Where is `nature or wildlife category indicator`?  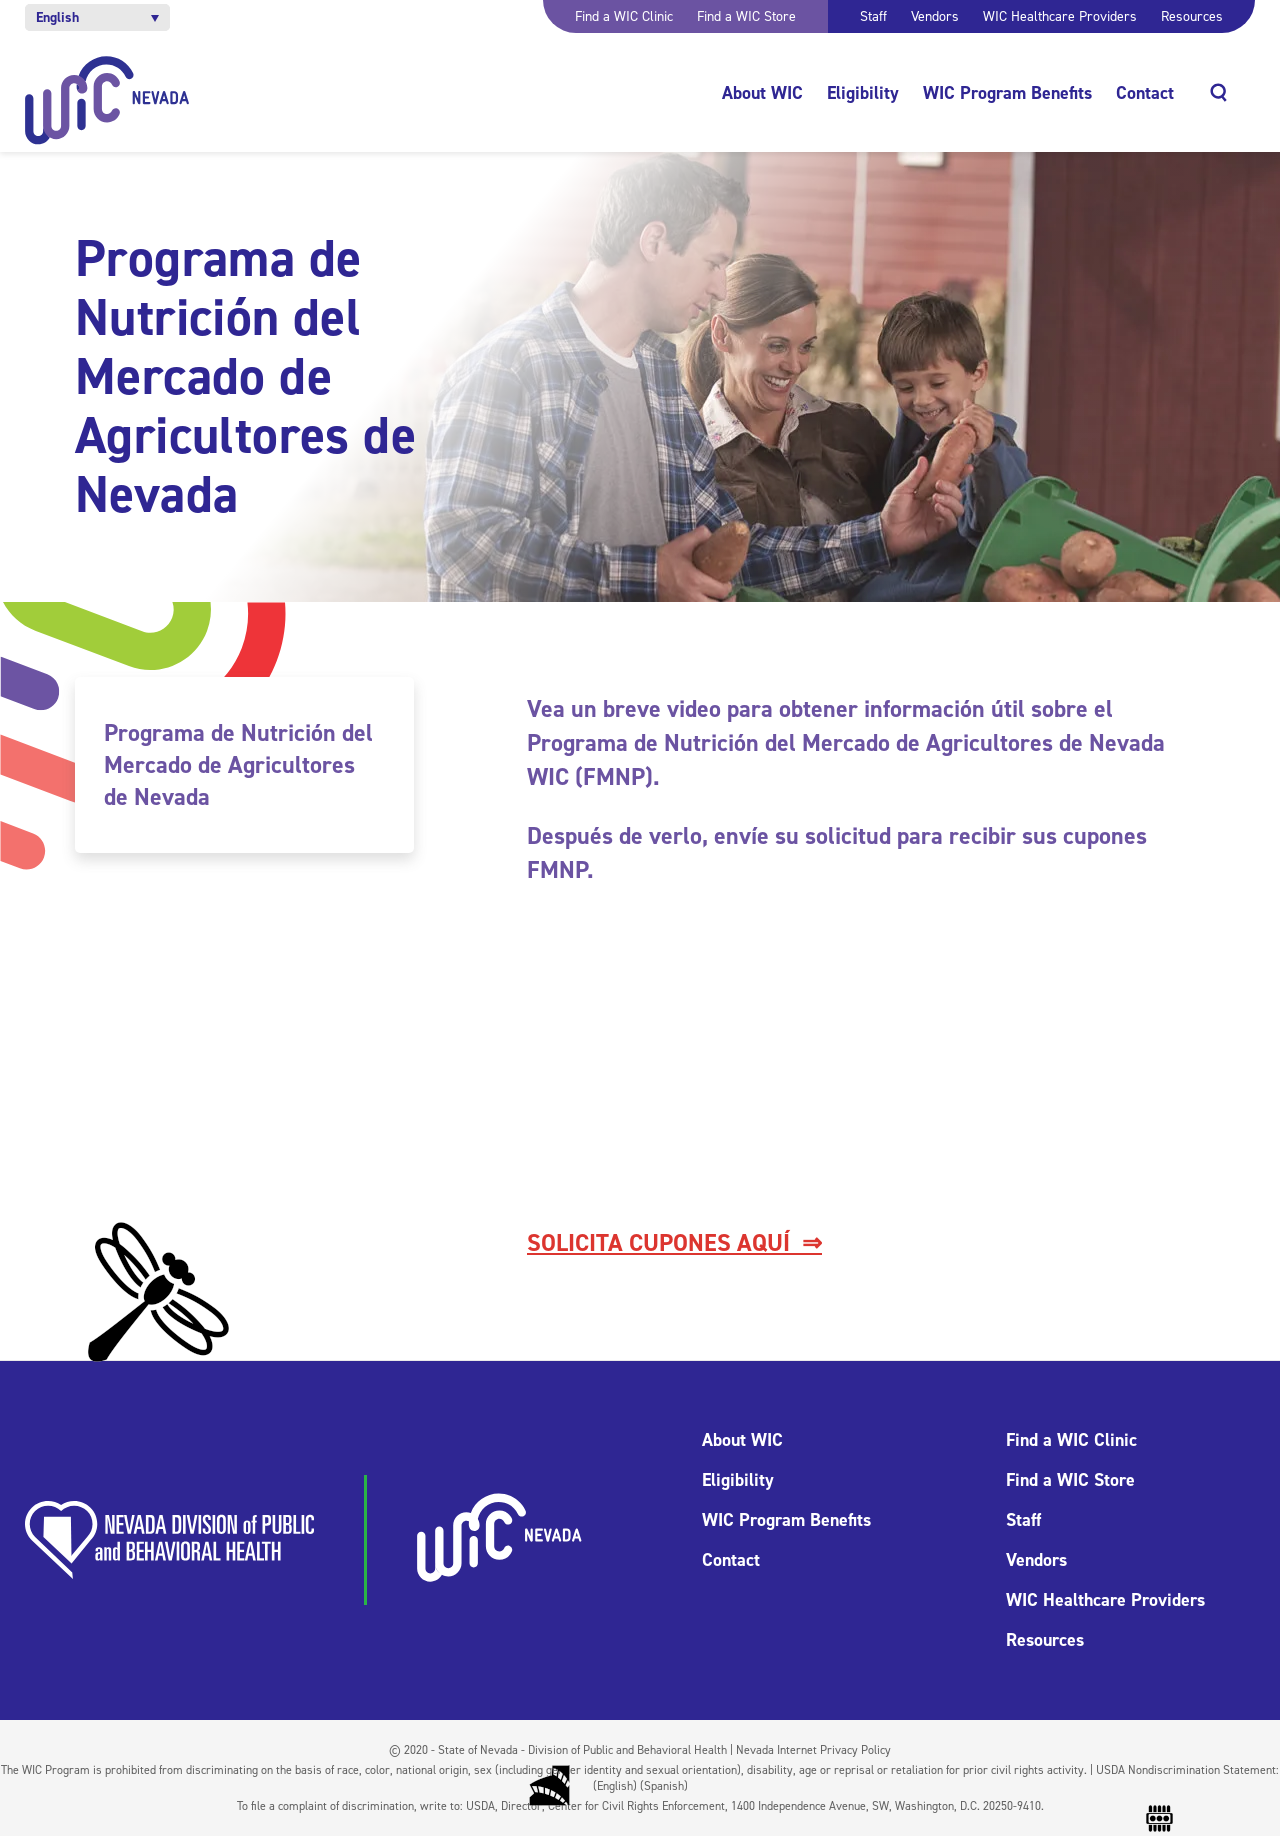
nature or wildlife category indicator is located at coordinates (158, 1292).